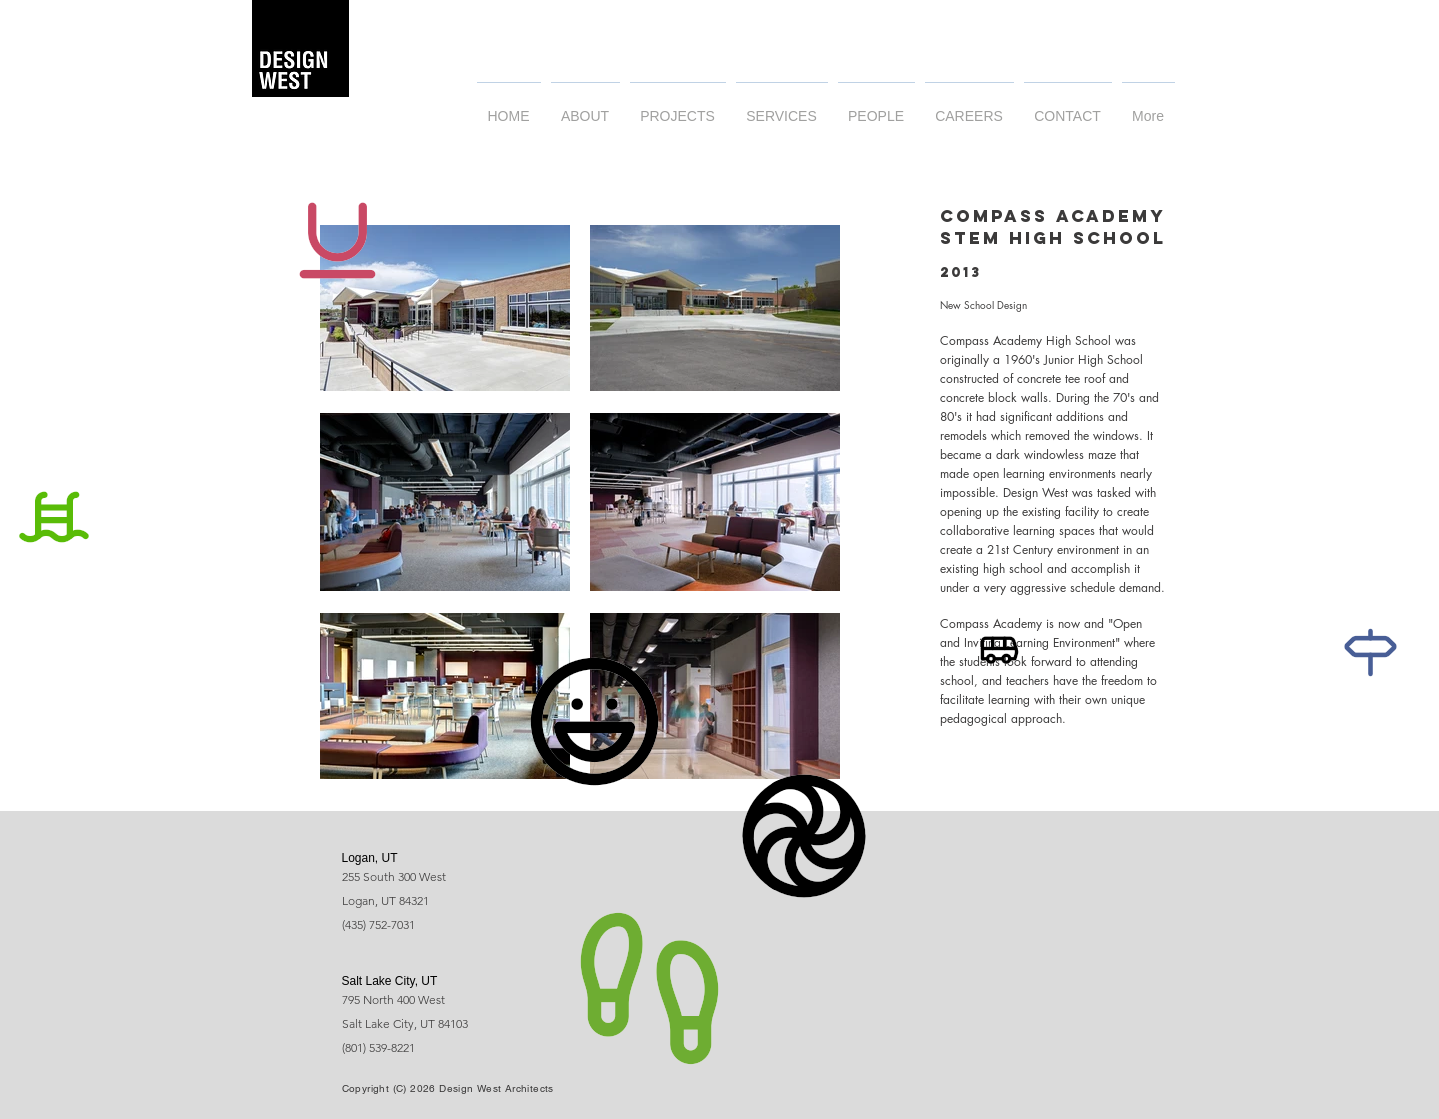 This screenshot has height=1119, width=1439. I want to click on view public transit options, so click(999, 648).